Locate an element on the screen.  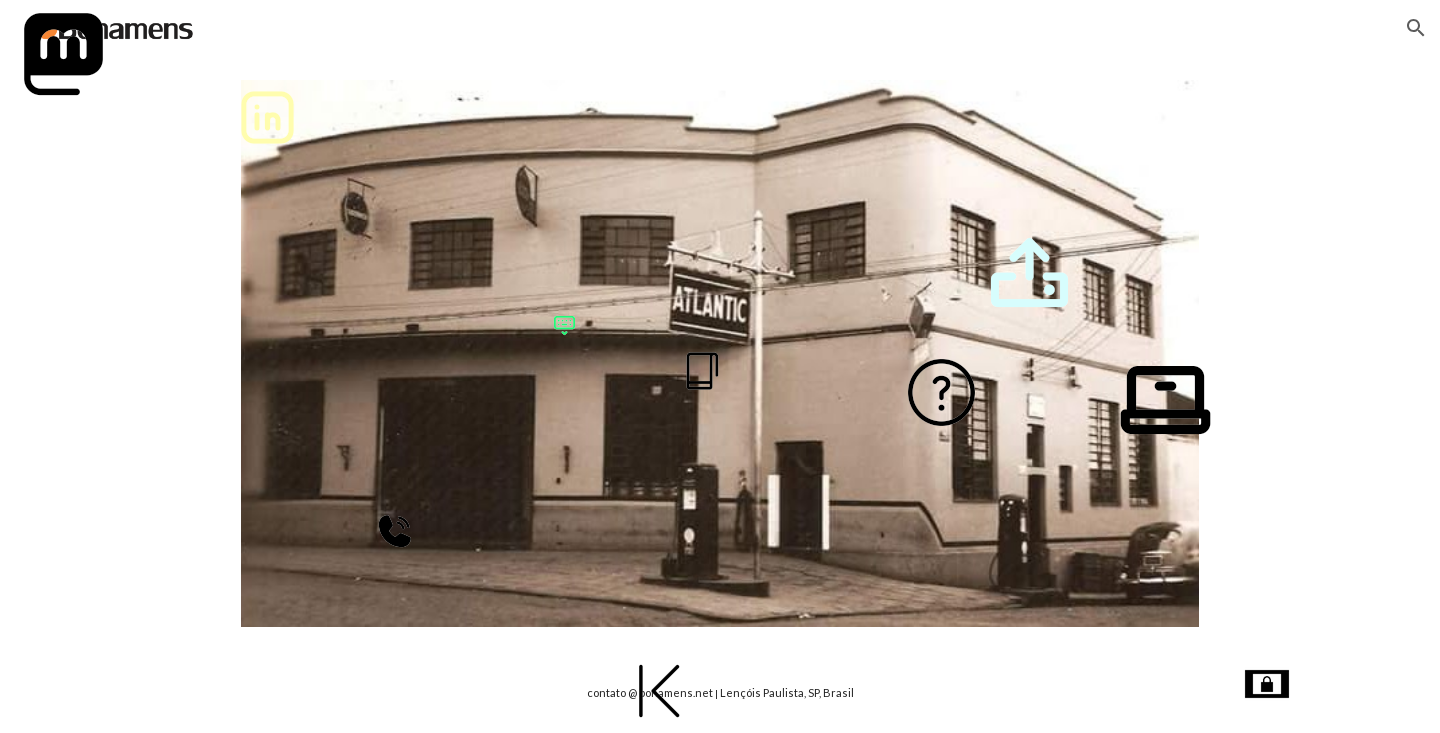
navigate to the first item or beginning is located at coordinates (658, 691).